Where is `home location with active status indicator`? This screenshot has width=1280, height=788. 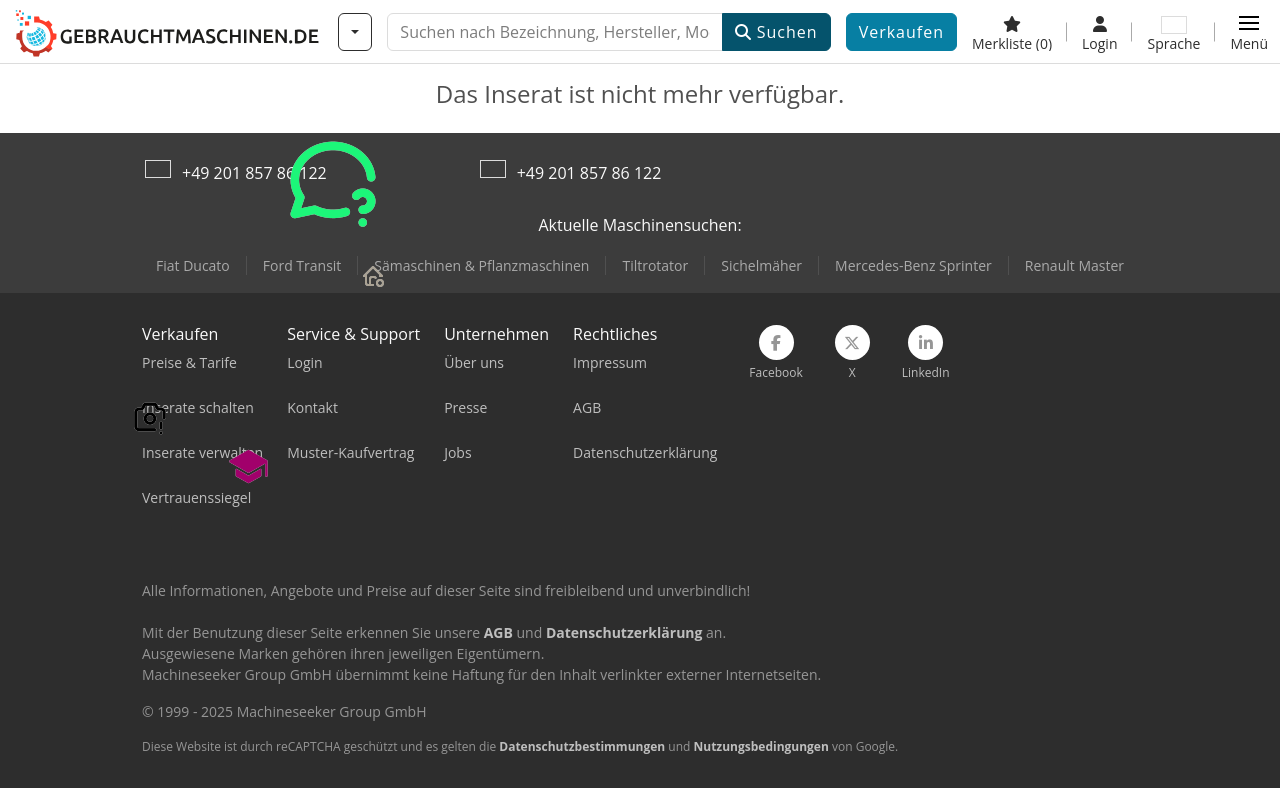
home location with active status indicator is located at coordinates (373, 276).